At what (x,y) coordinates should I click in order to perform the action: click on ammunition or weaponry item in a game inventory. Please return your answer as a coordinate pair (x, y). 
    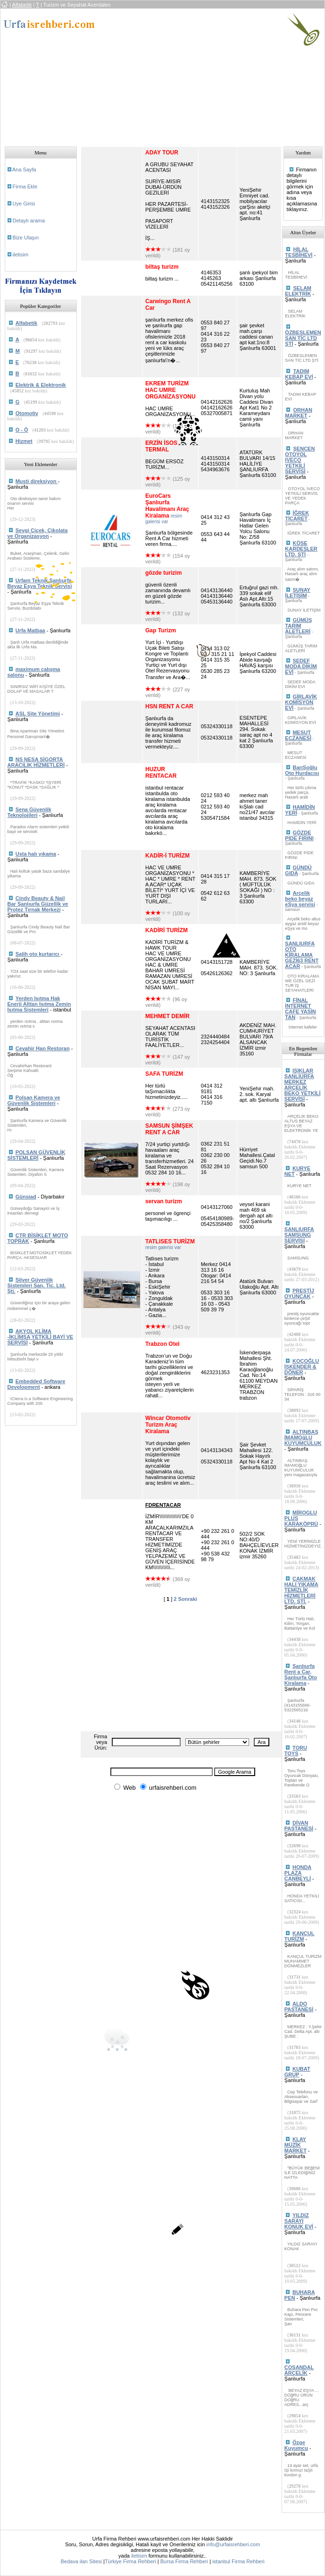
    Looking at the image, I should click on (177, 2229).